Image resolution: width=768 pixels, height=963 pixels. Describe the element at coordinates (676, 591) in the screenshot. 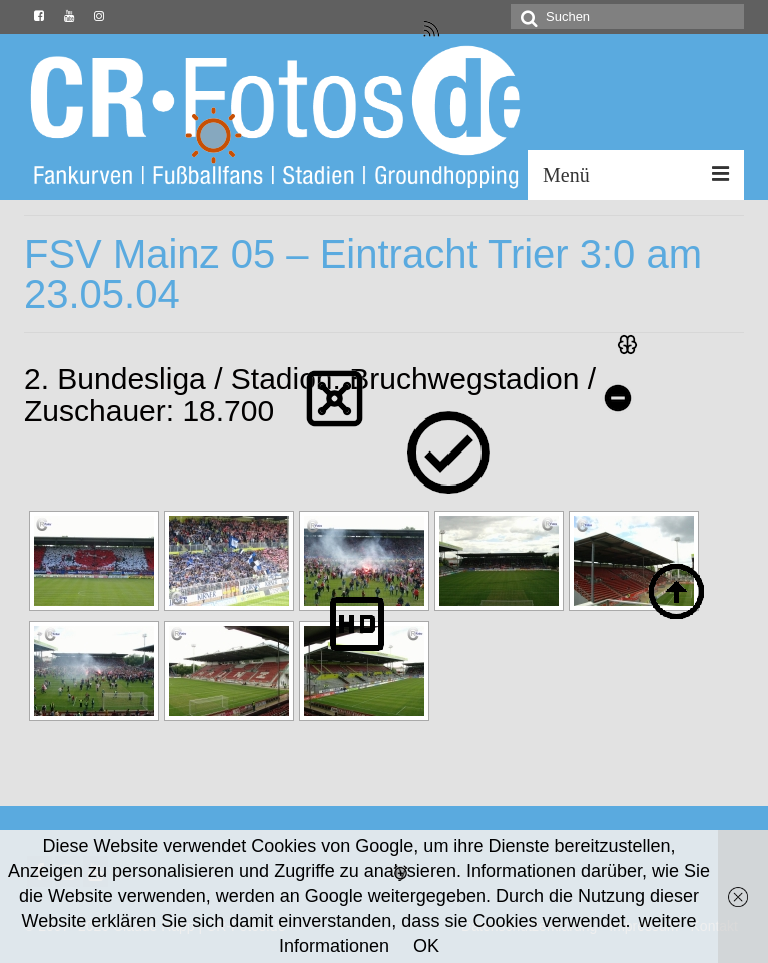

I see `upload a file or document` at that location.